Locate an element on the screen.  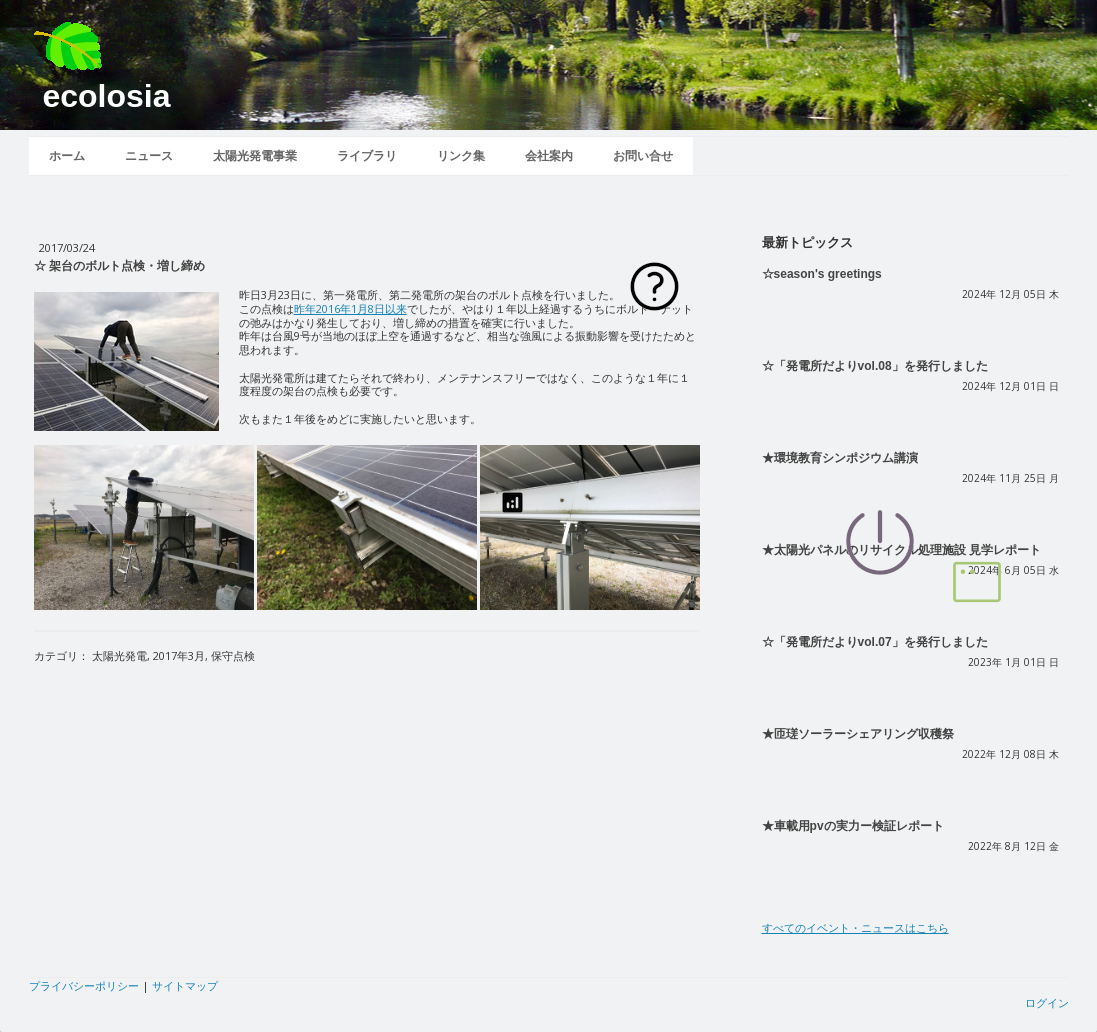
open application window is located at coordinates (977, 582).